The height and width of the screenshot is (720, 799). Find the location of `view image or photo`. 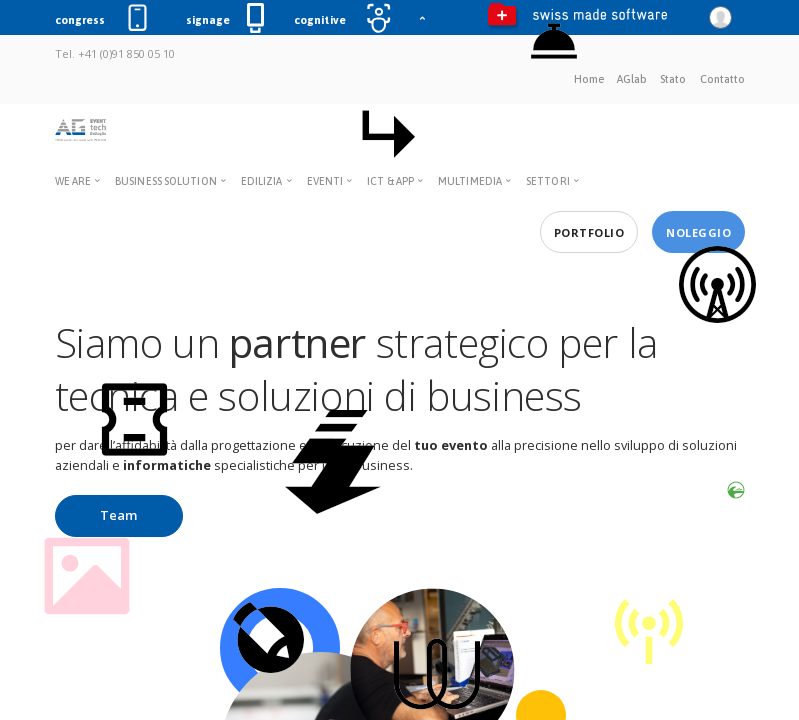

view image or photo is located at coordinates (87, 576).